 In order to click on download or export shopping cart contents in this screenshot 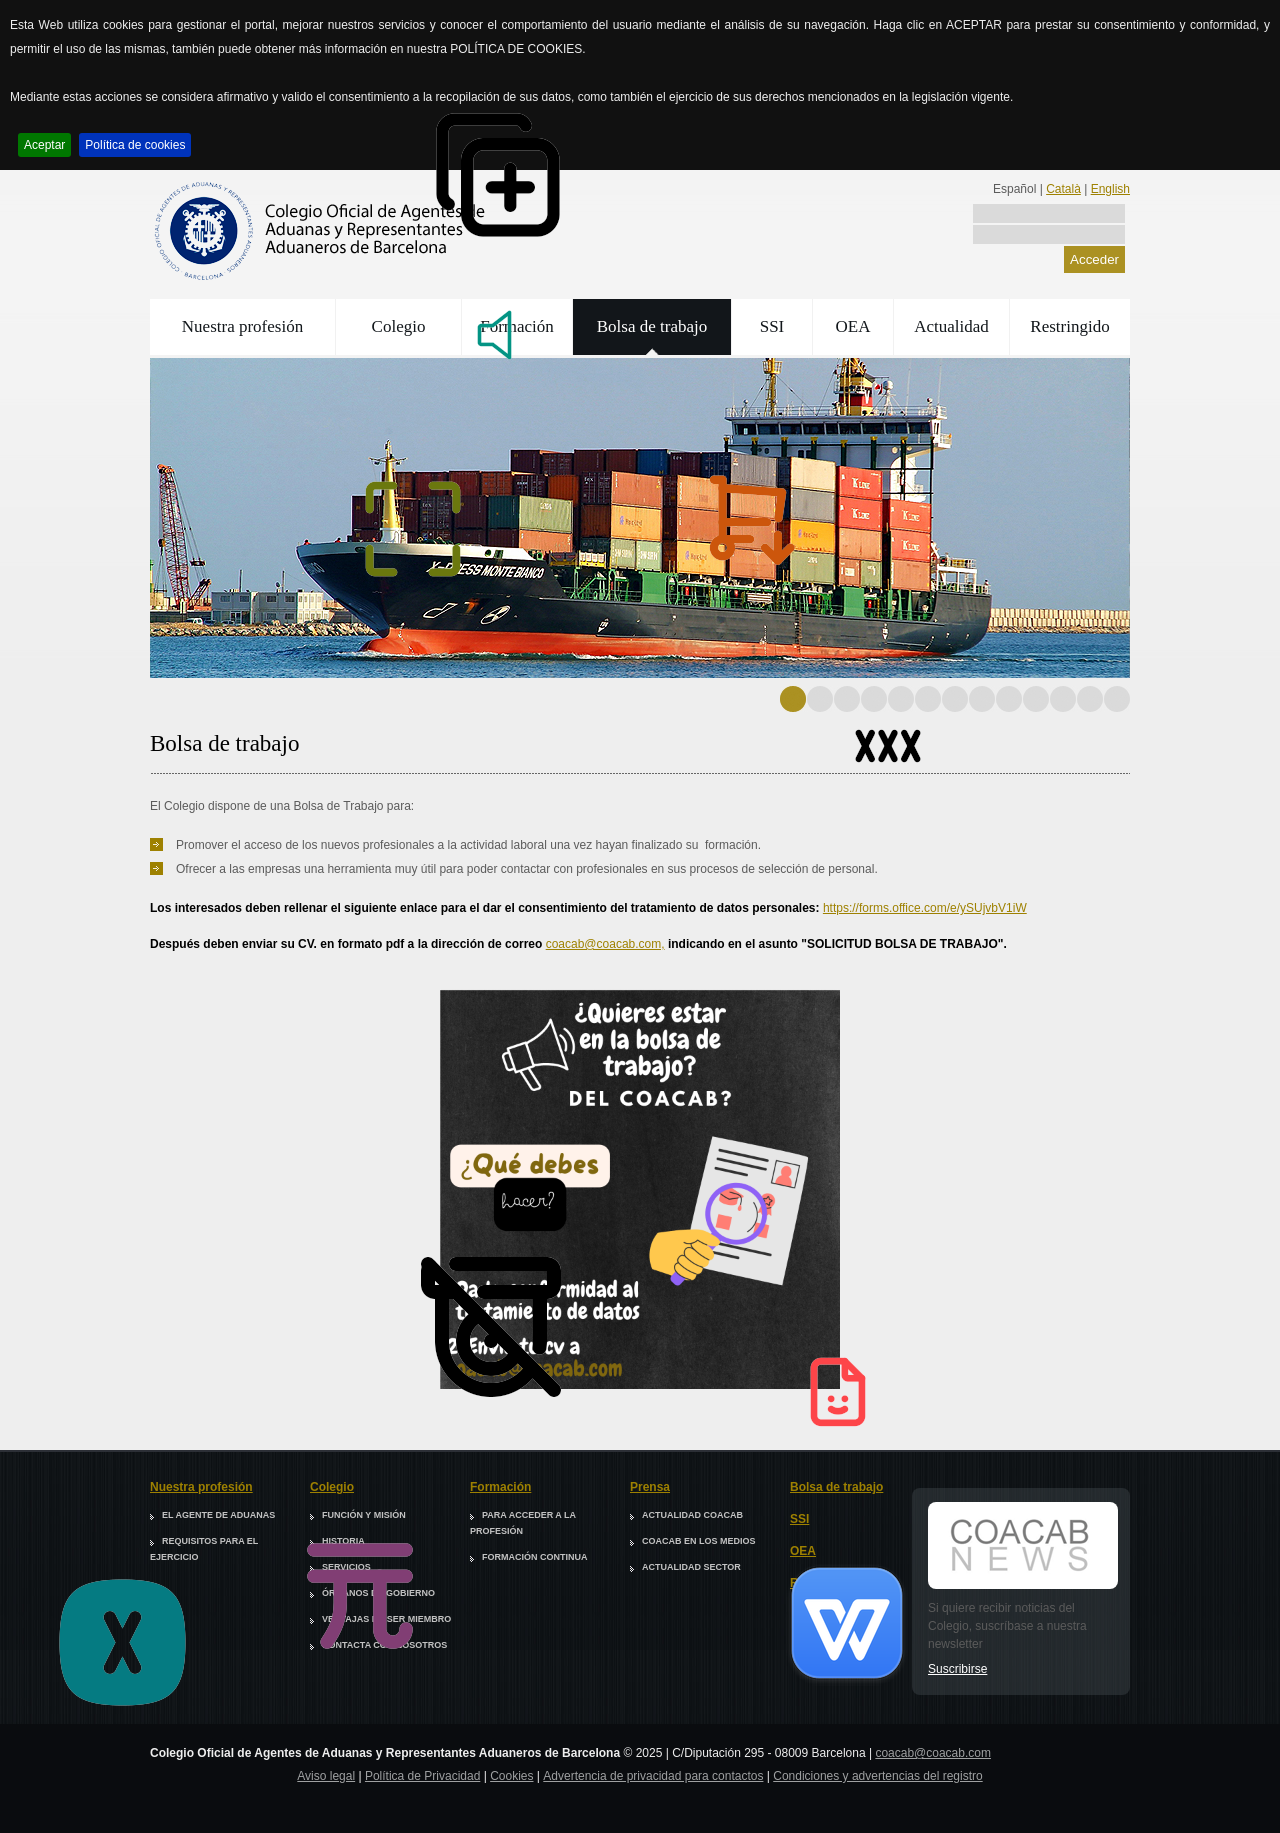, I will do `click(748, 518)`.